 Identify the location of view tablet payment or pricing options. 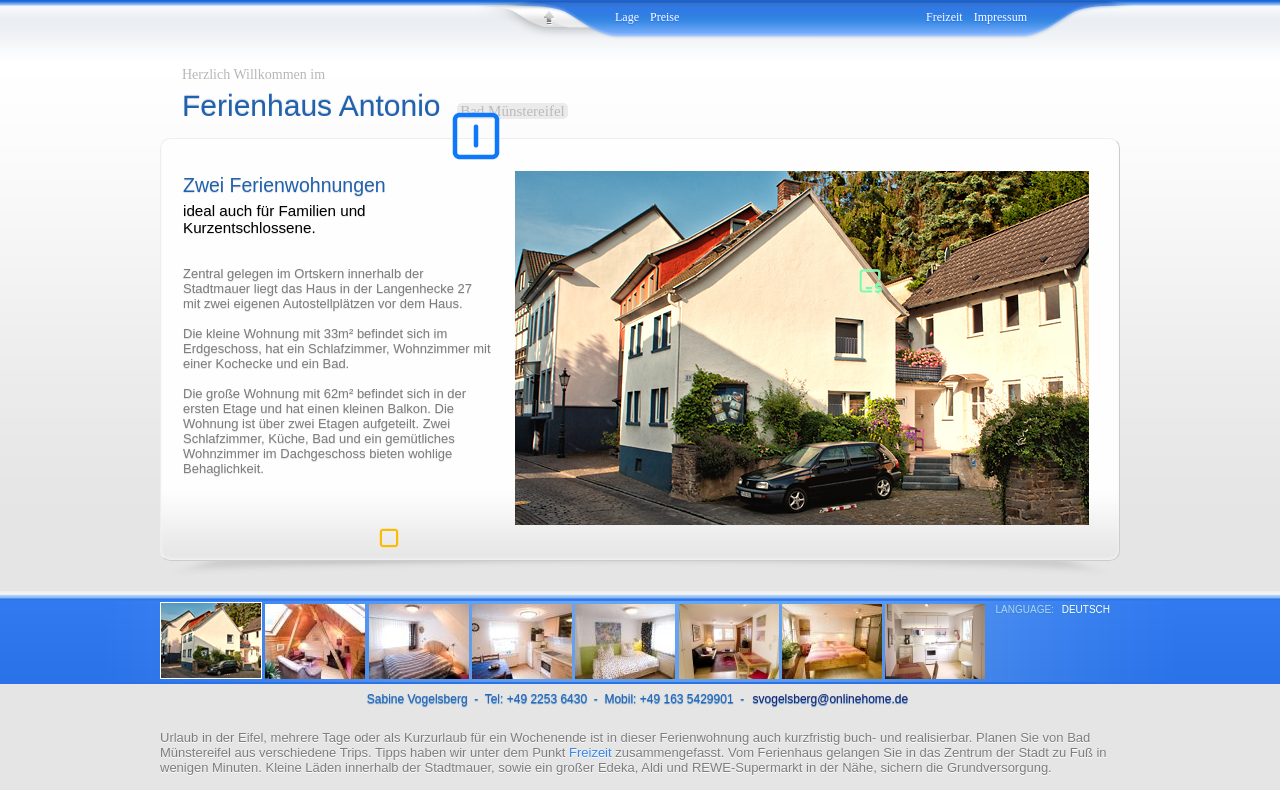
(870, 281).